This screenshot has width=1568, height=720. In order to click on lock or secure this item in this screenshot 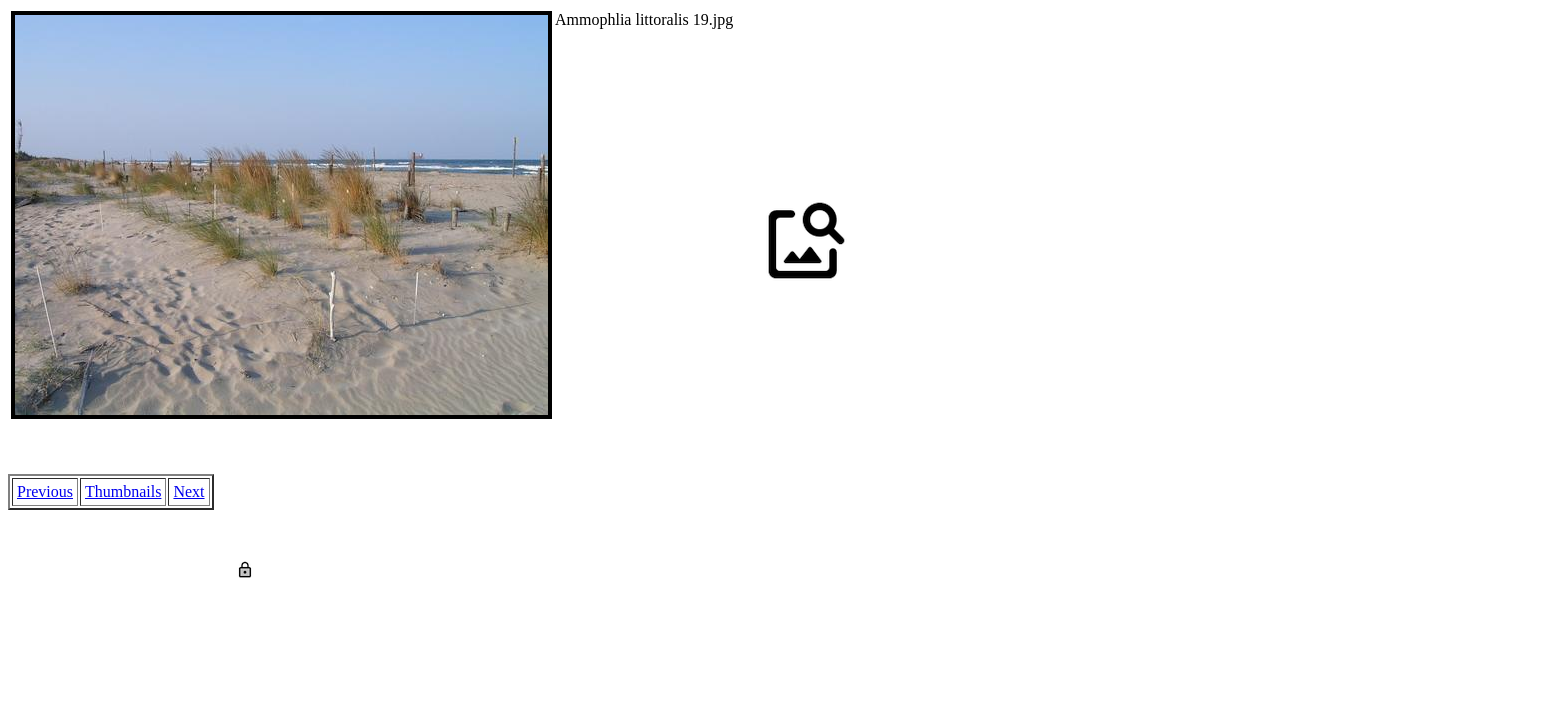, I will do `click(245, 570)`.